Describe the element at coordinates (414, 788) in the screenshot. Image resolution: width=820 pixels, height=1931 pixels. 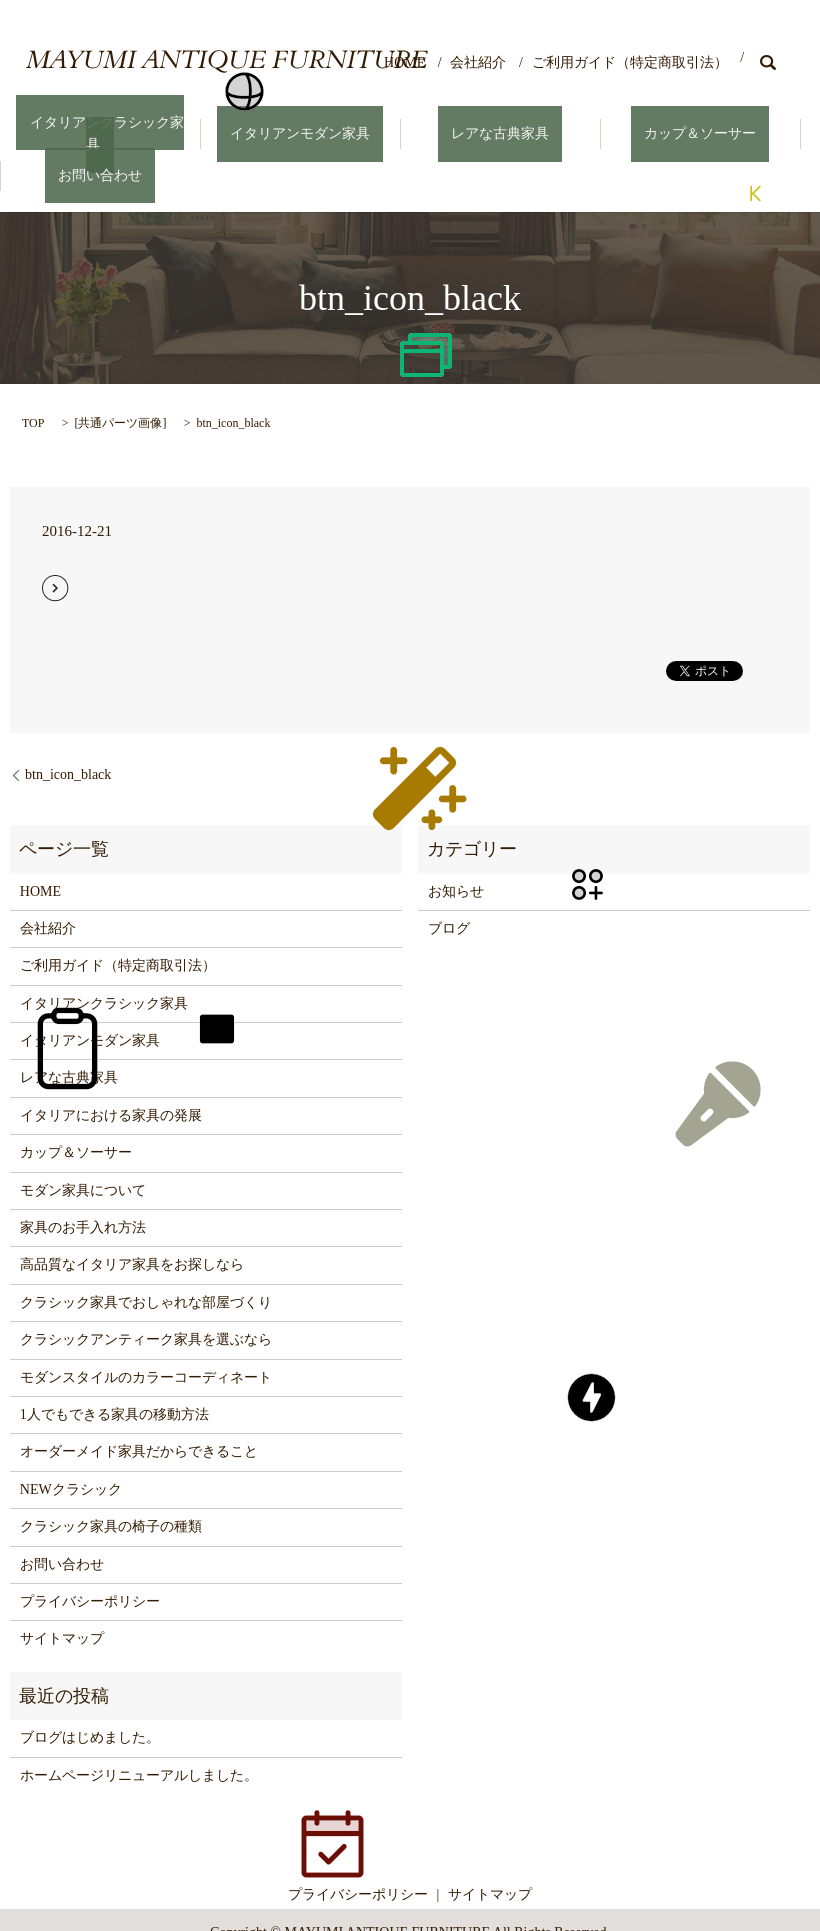
I see `apply automatic enhancements or effects` at that location.